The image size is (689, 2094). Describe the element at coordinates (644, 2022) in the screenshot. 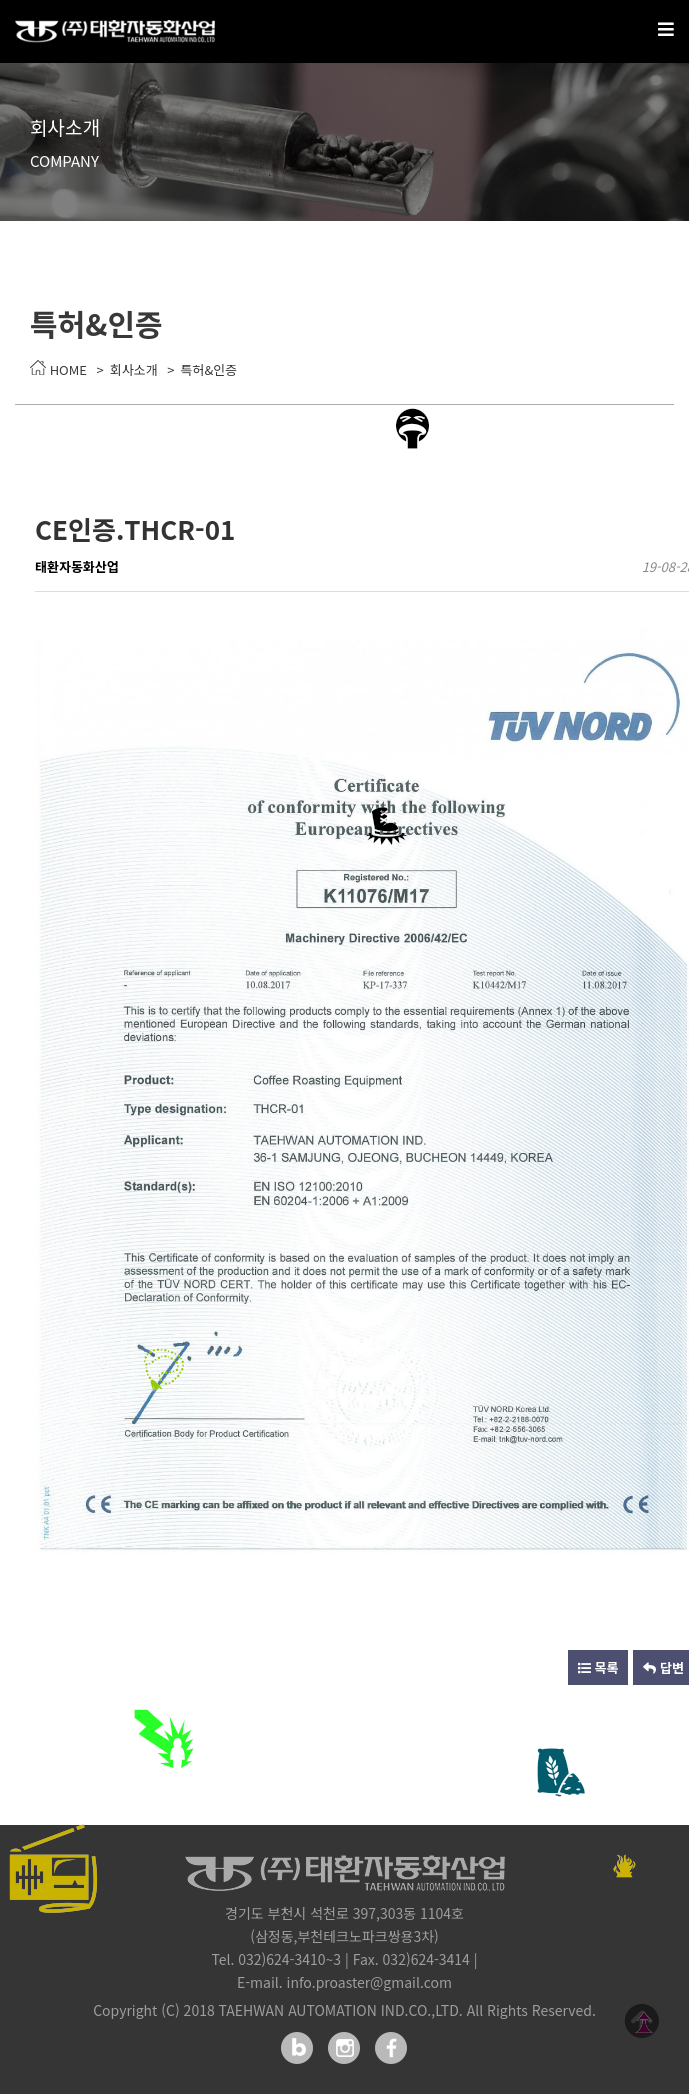

I see `view growth metrics or progress` at that location.